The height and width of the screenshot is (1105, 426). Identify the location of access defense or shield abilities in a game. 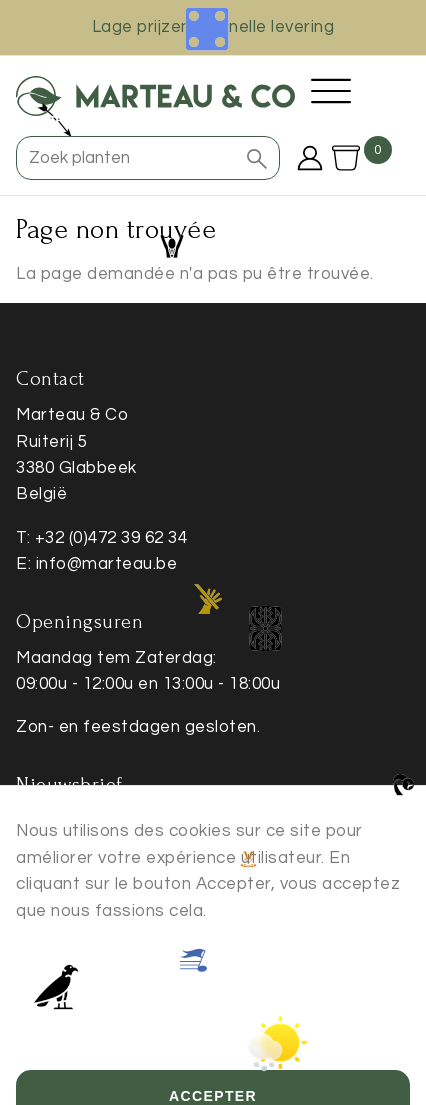
(265, 628).